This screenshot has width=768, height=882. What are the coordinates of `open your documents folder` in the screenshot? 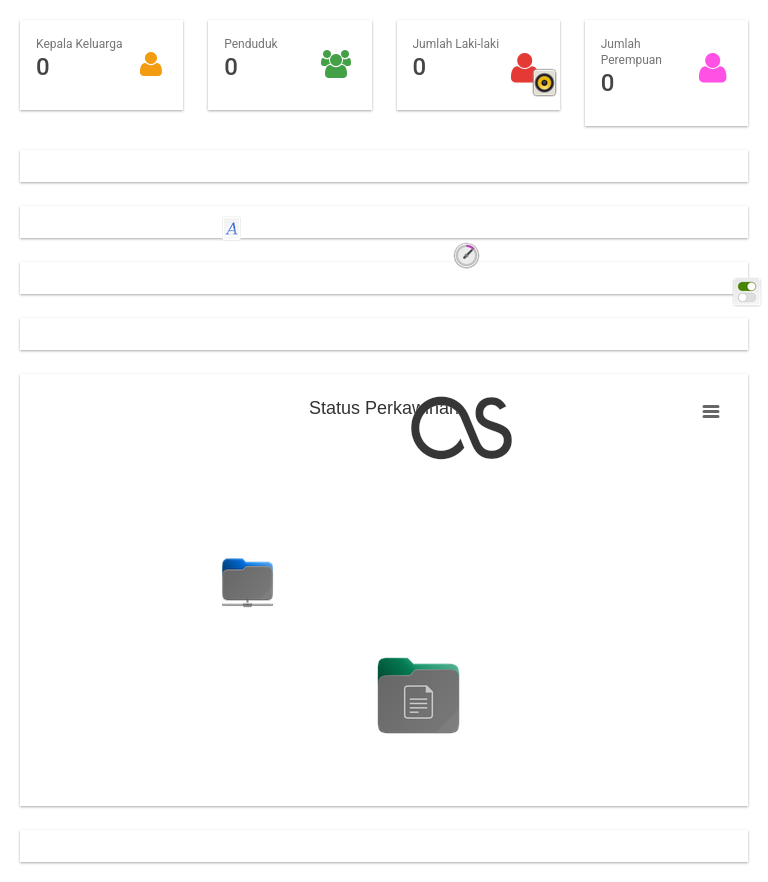 It's located at (418, 695).